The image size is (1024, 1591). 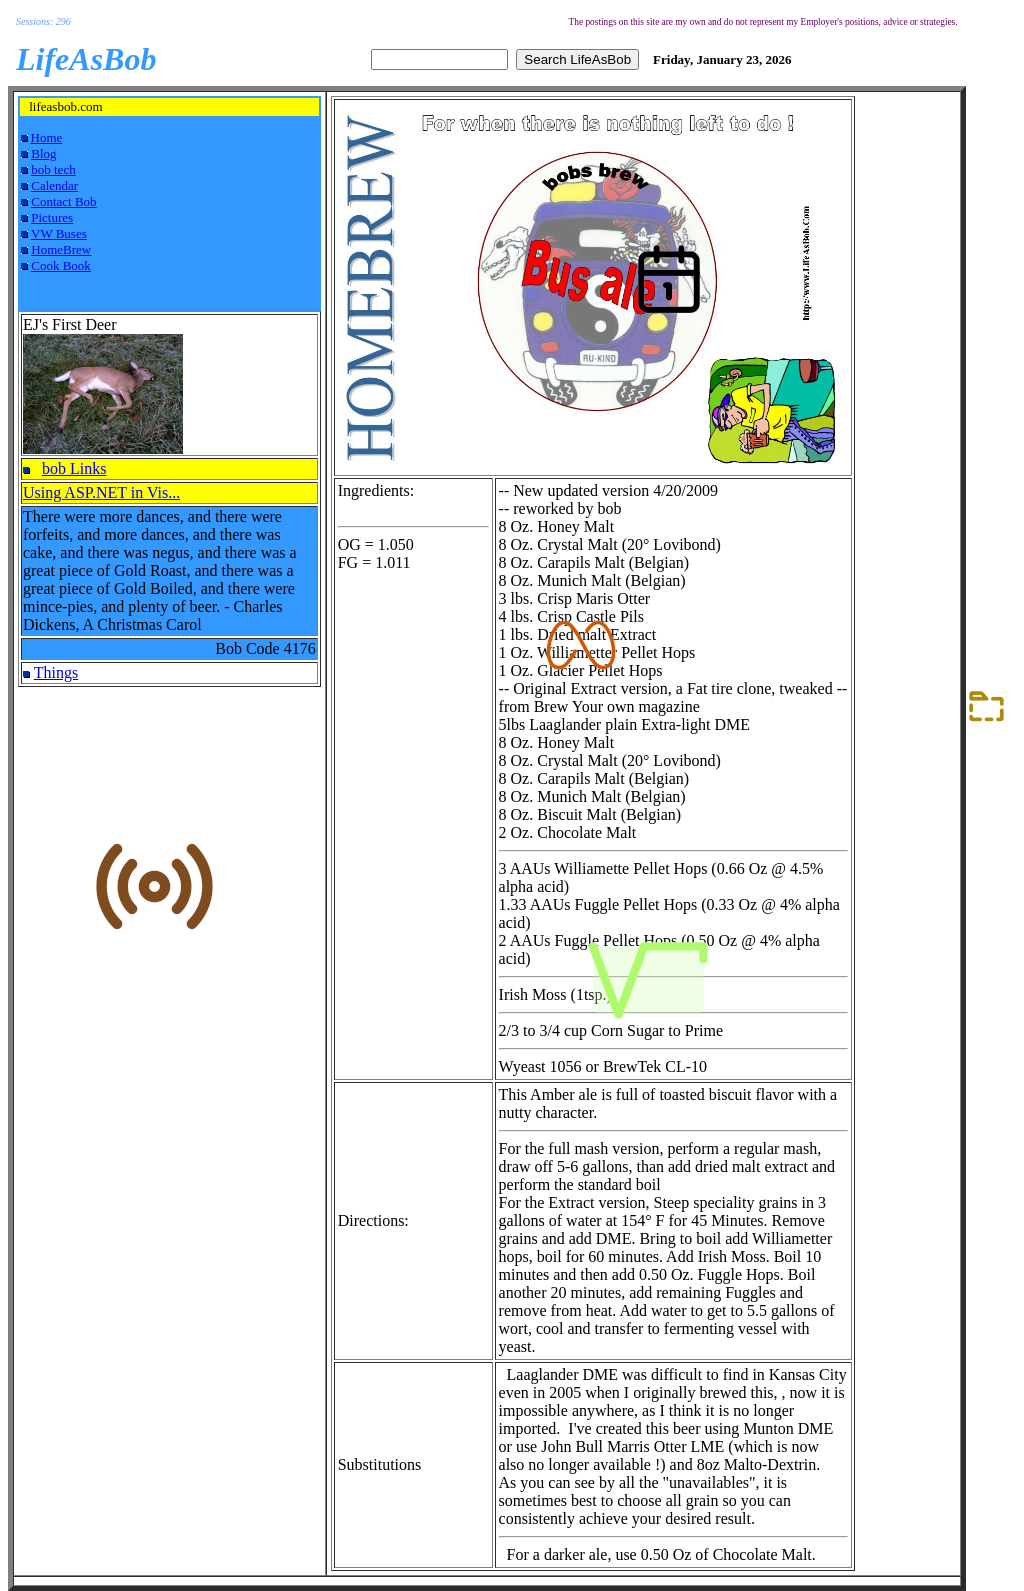 I want to click on access radio or audio streaming, so click(x=154, y=886).